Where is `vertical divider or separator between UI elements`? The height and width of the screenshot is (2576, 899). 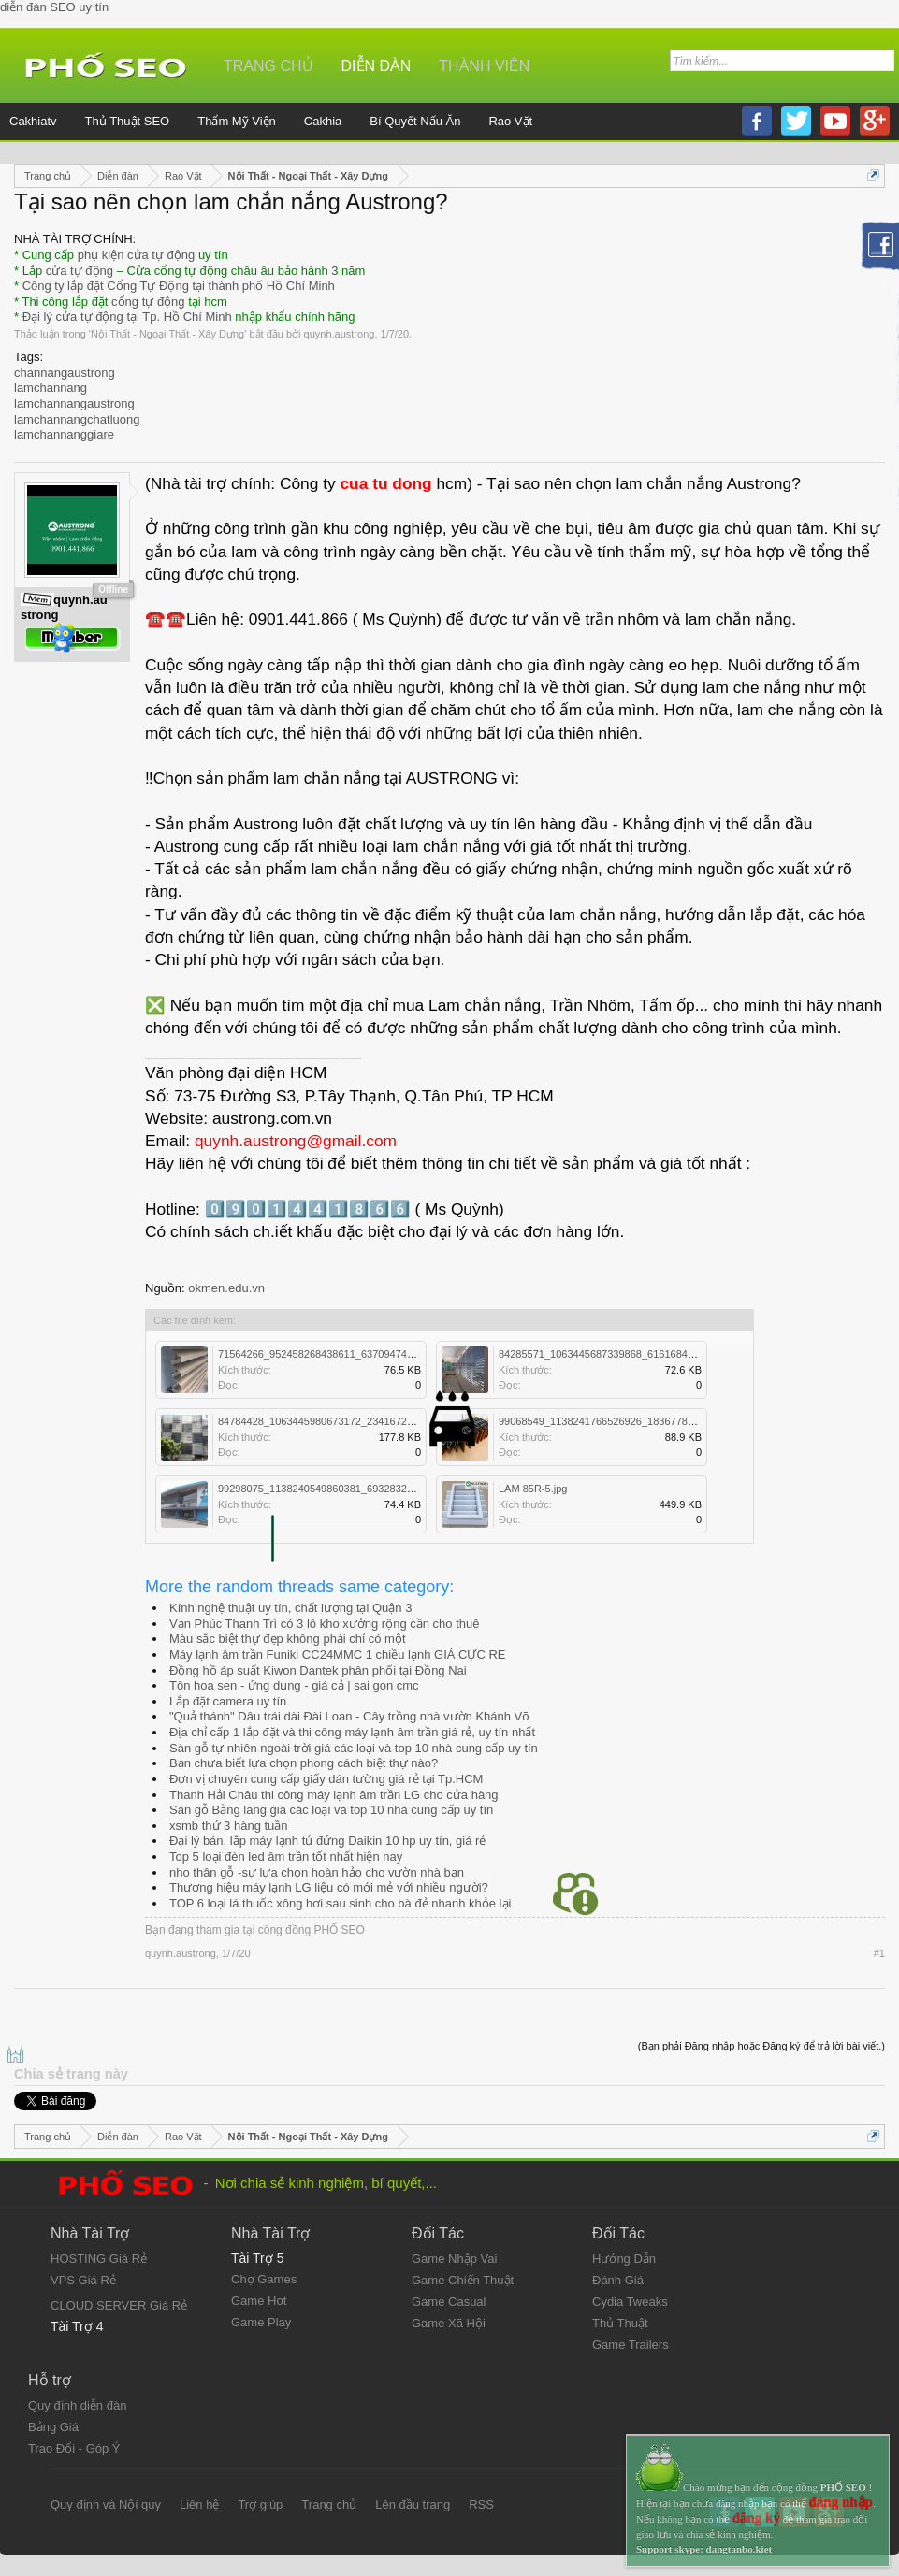
vertical divider or separator between UI elements is located at coordinates (272, 1538).